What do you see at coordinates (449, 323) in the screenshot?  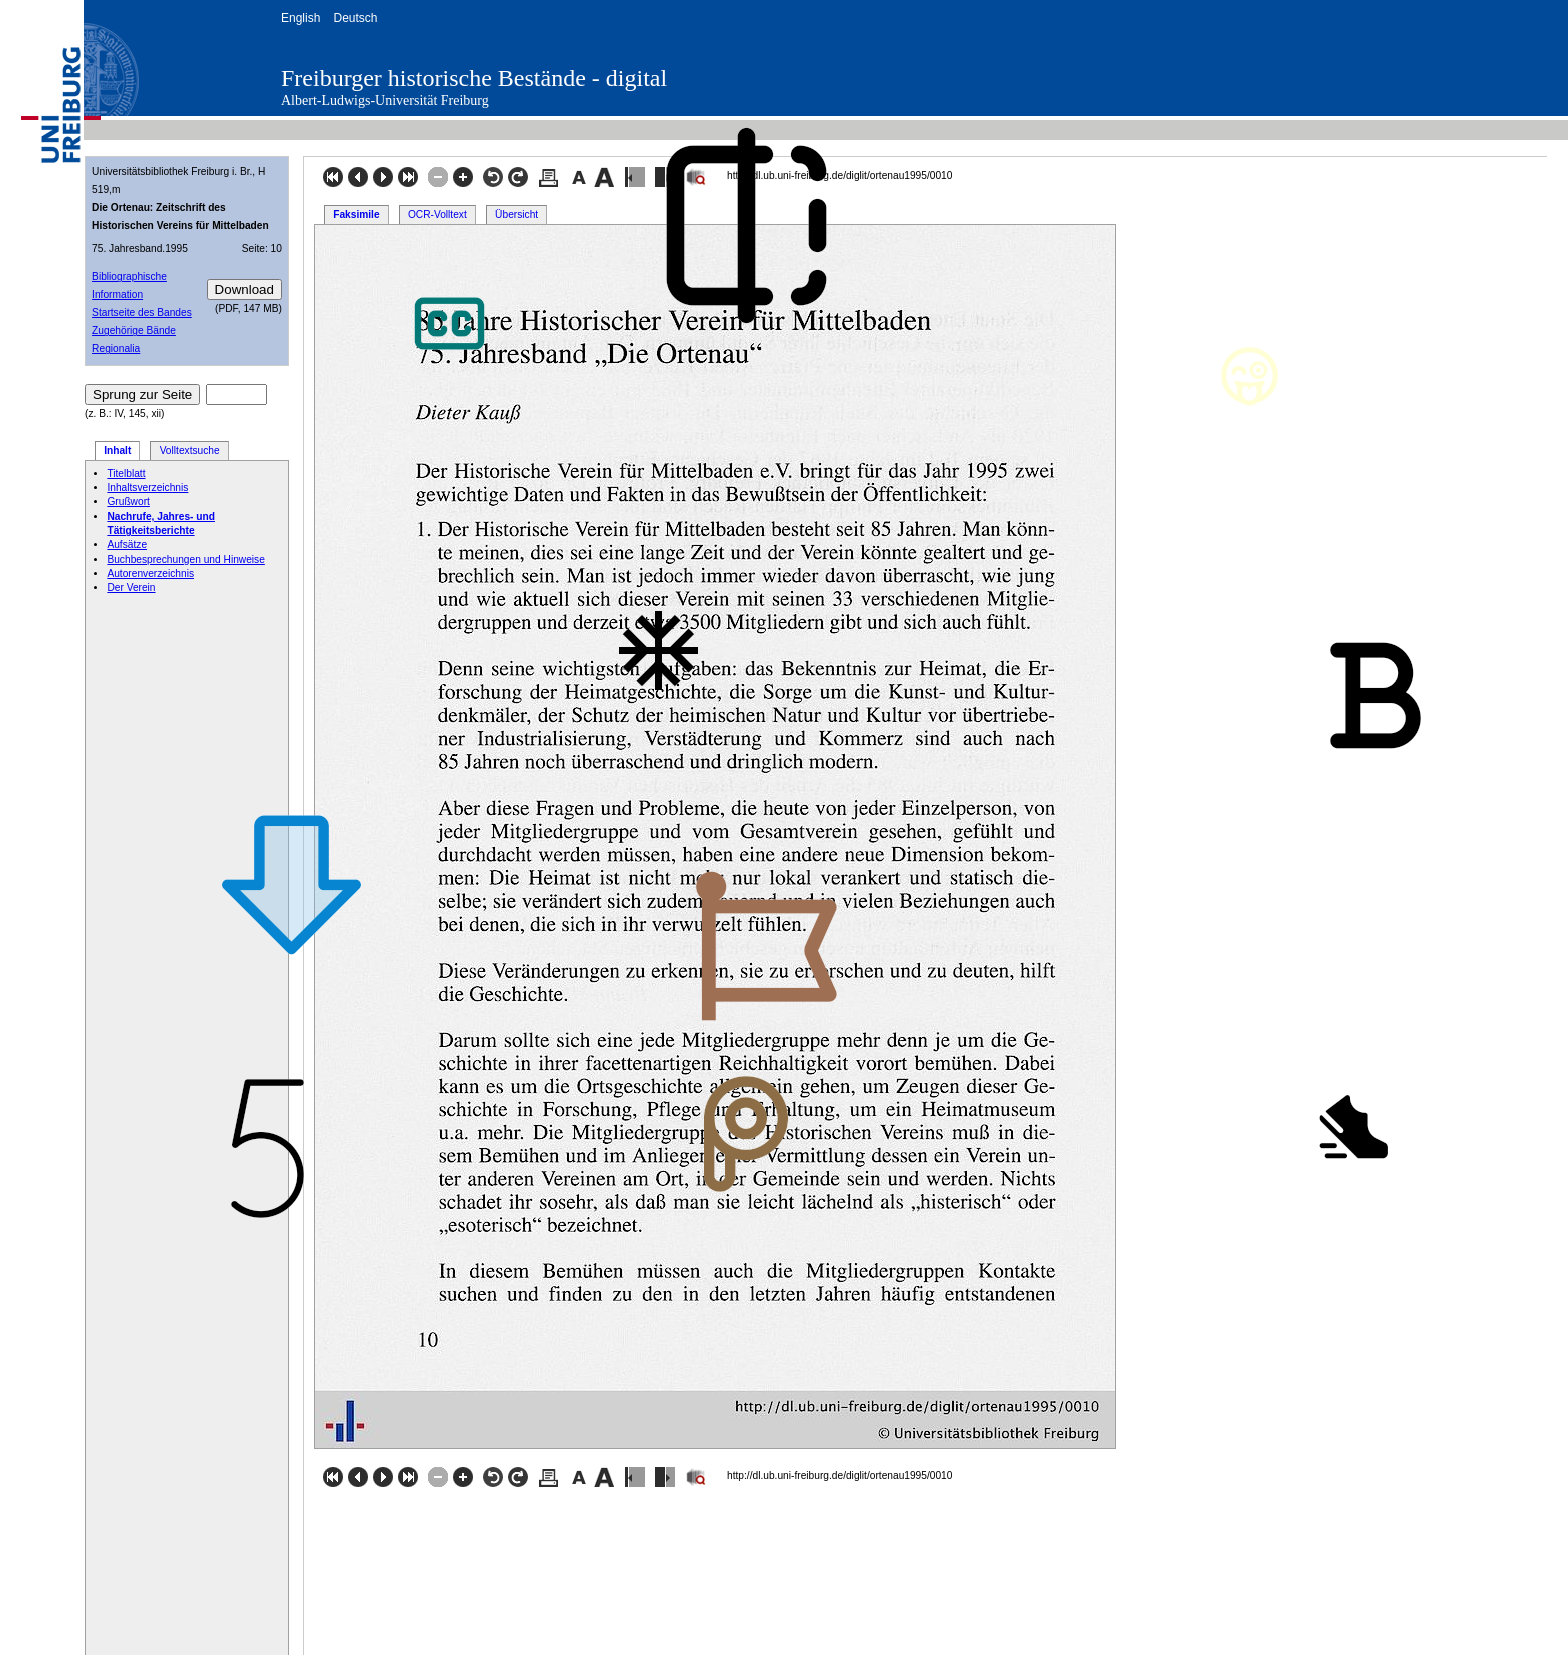 I see `enable closed captions for video content` at bounding box center [449, 323].